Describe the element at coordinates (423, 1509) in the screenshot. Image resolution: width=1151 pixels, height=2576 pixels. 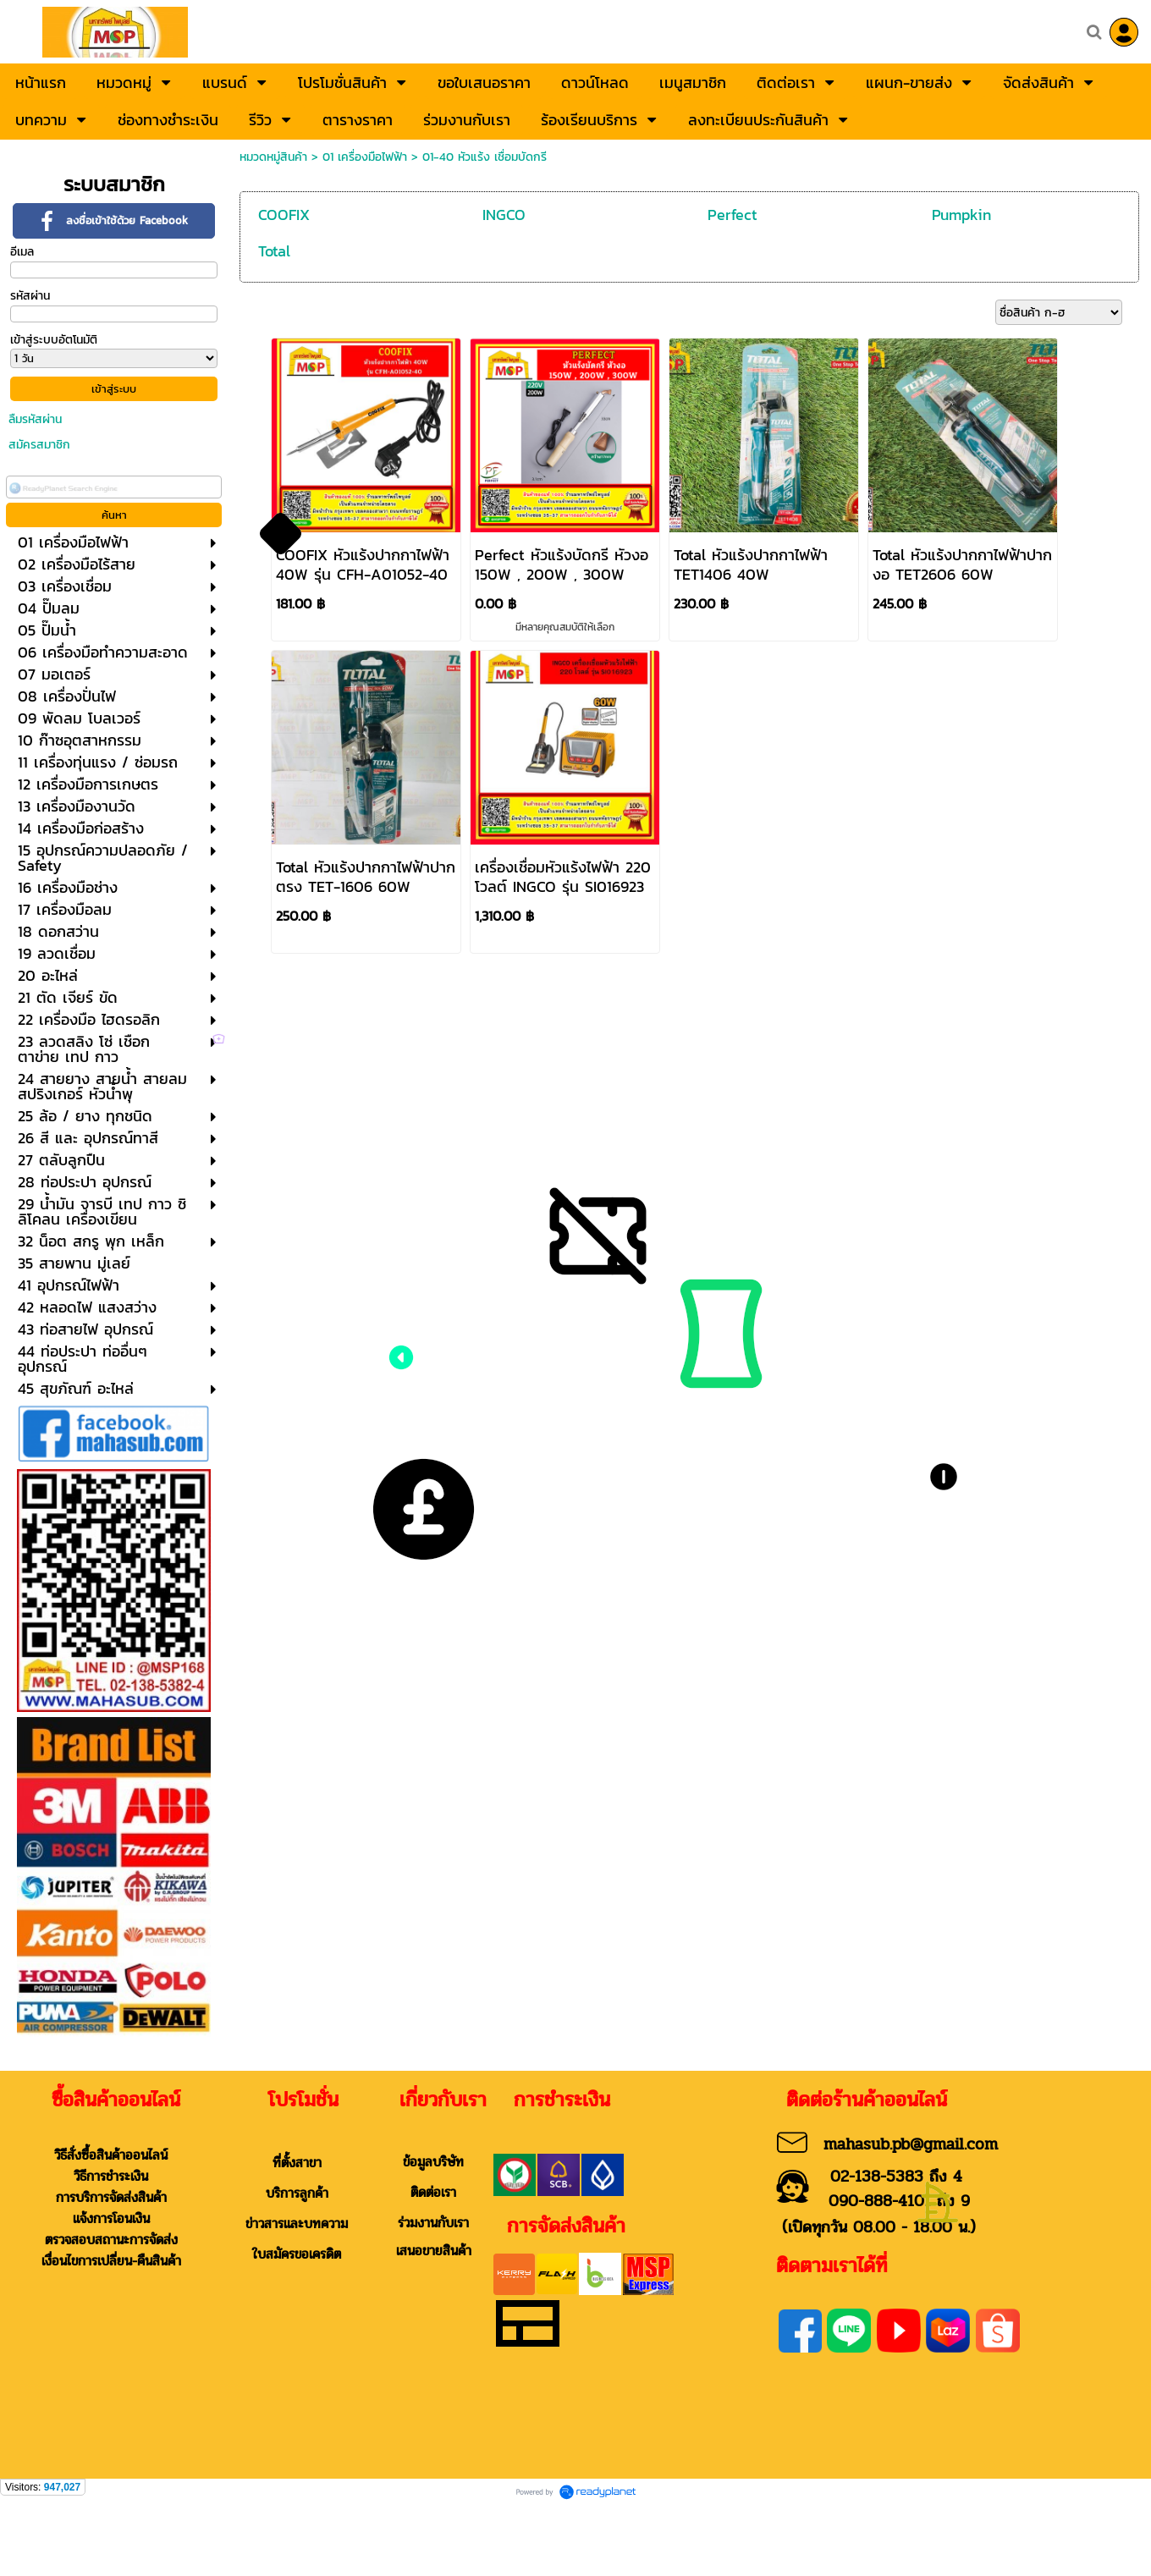
I see `view balance in British pounds` at that location.